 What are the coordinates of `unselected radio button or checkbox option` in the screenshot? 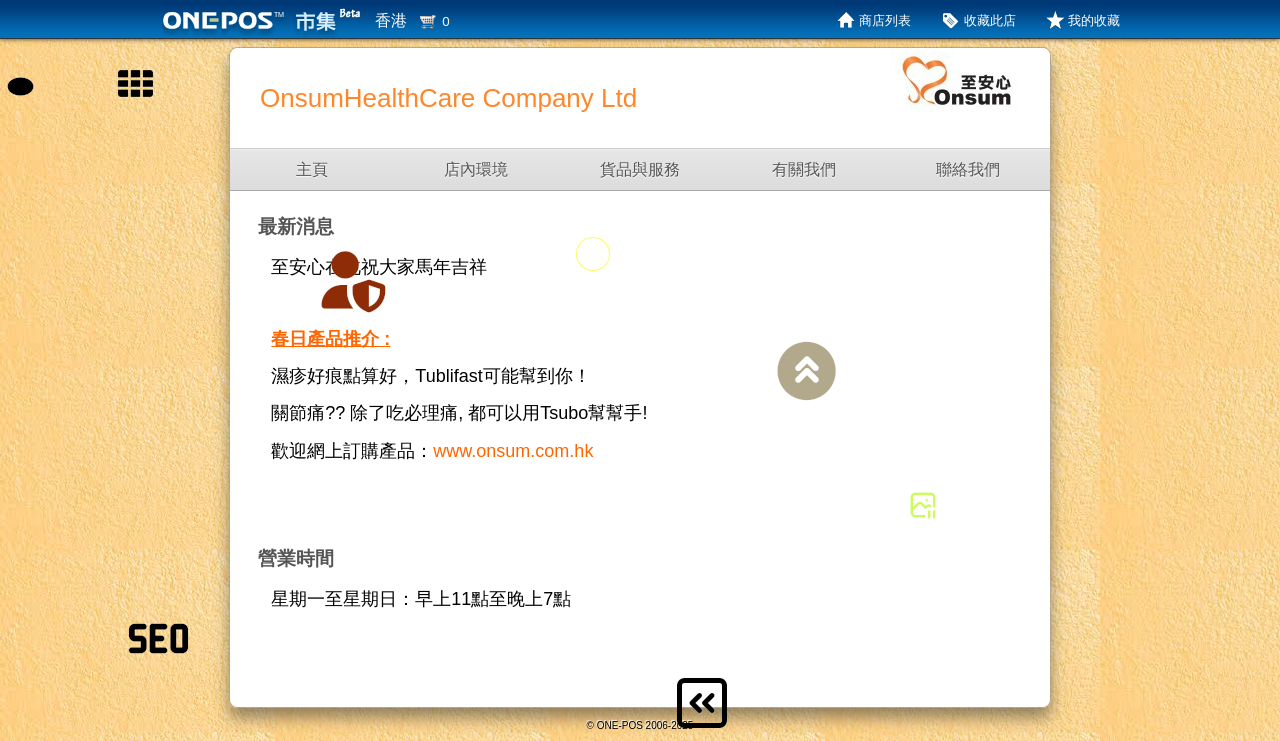 It's located at (593, 254).